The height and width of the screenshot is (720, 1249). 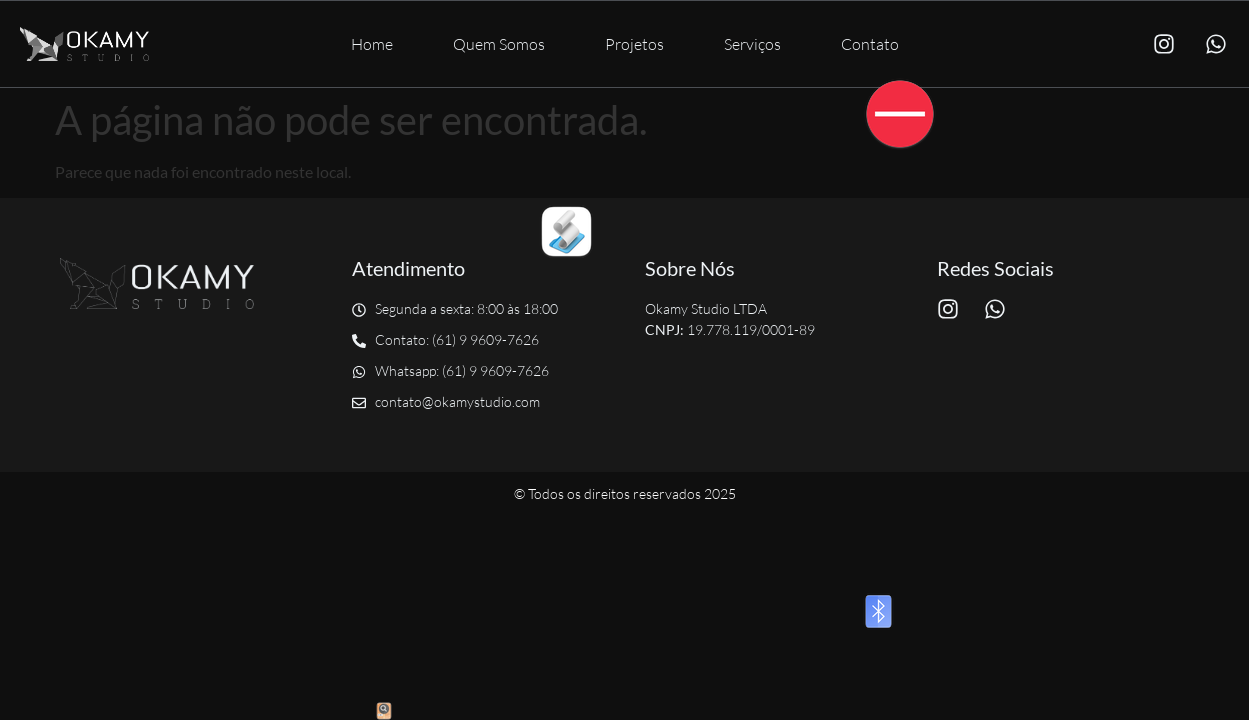 I want to click on indicates an error or critical issue has occurred, so click(x=900, y=114).